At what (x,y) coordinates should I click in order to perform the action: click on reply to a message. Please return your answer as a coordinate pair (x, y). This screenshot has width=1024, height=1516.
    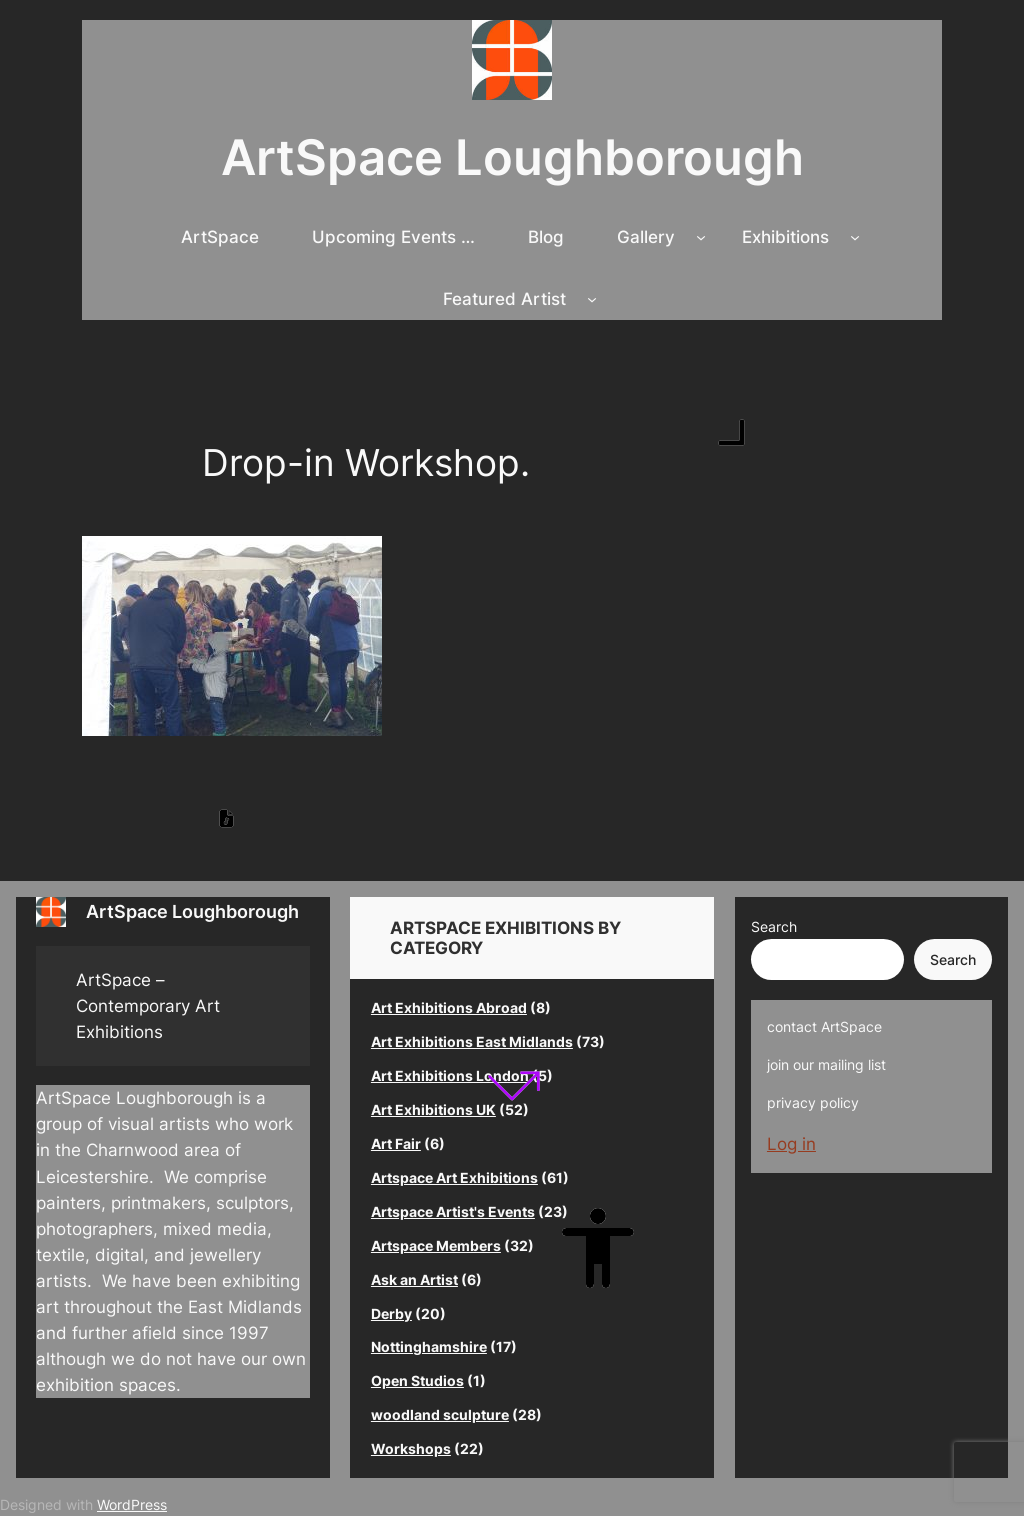
    Looking at the image, I should click on (514, 1084).